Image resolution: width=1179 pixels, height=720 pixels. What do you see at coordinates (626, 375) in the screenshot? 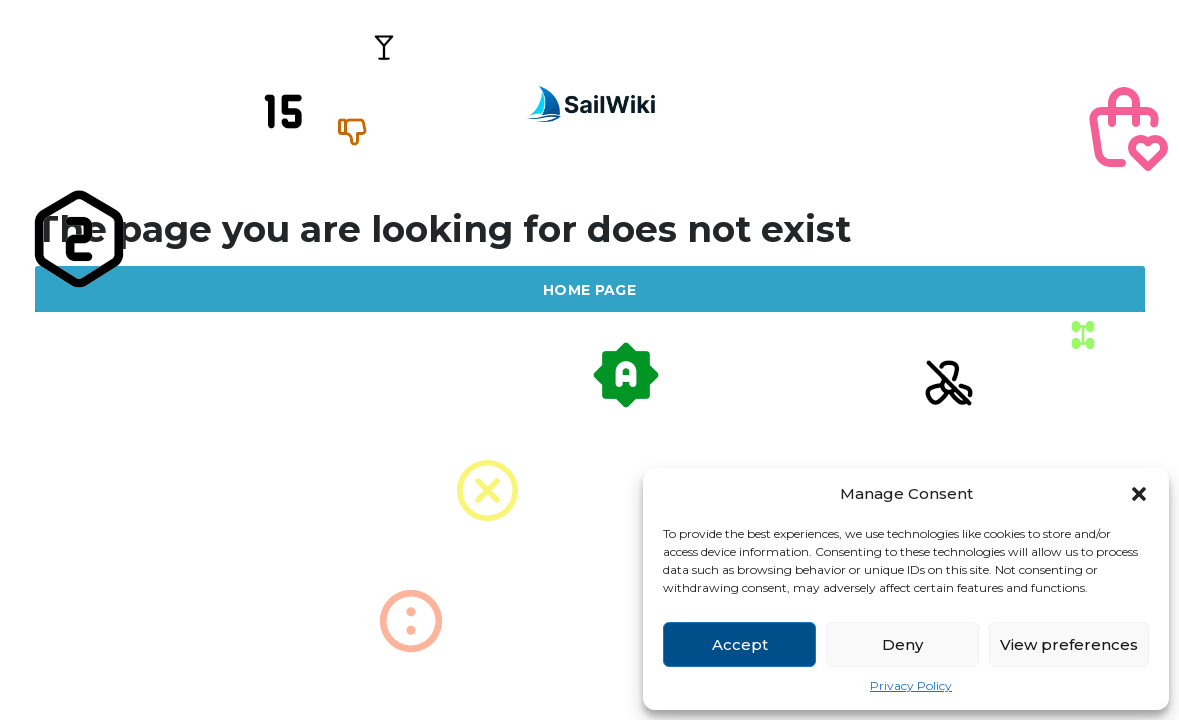
I see `enable automatic brightness adjustment` at bounding box center [626, 375].